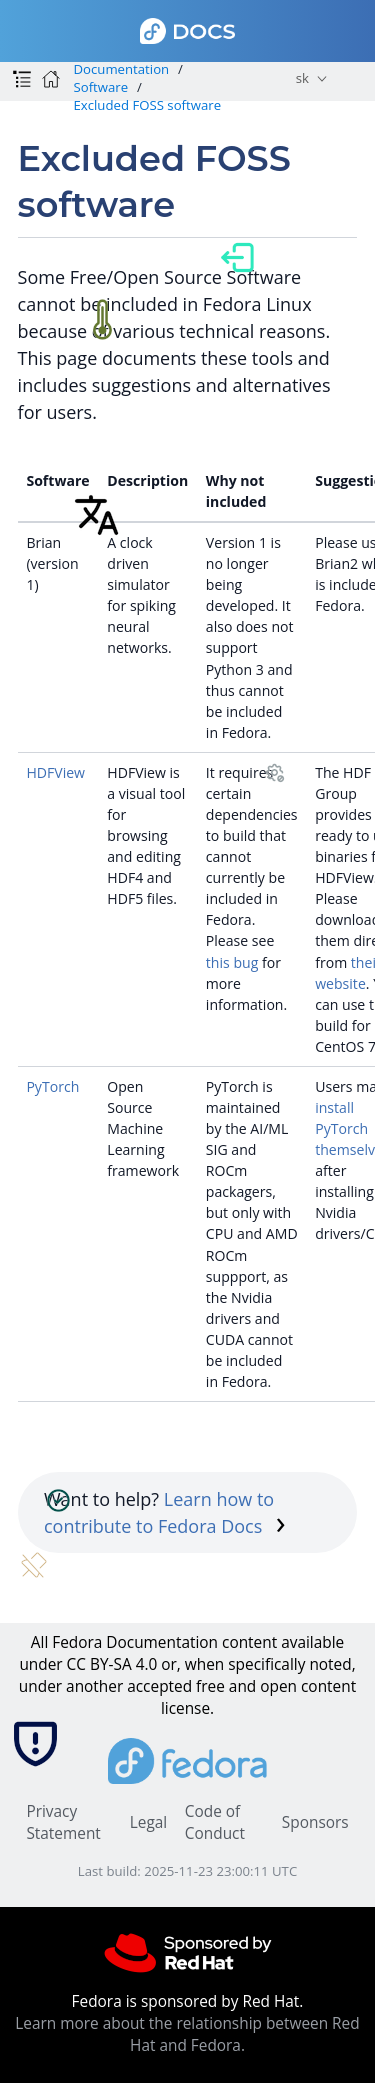 The height and width of the screenshot is (2083, 375). Describe the element at coordinates (33, 1566) in the screenshot. I see `unpin an item from its current location` at that location.